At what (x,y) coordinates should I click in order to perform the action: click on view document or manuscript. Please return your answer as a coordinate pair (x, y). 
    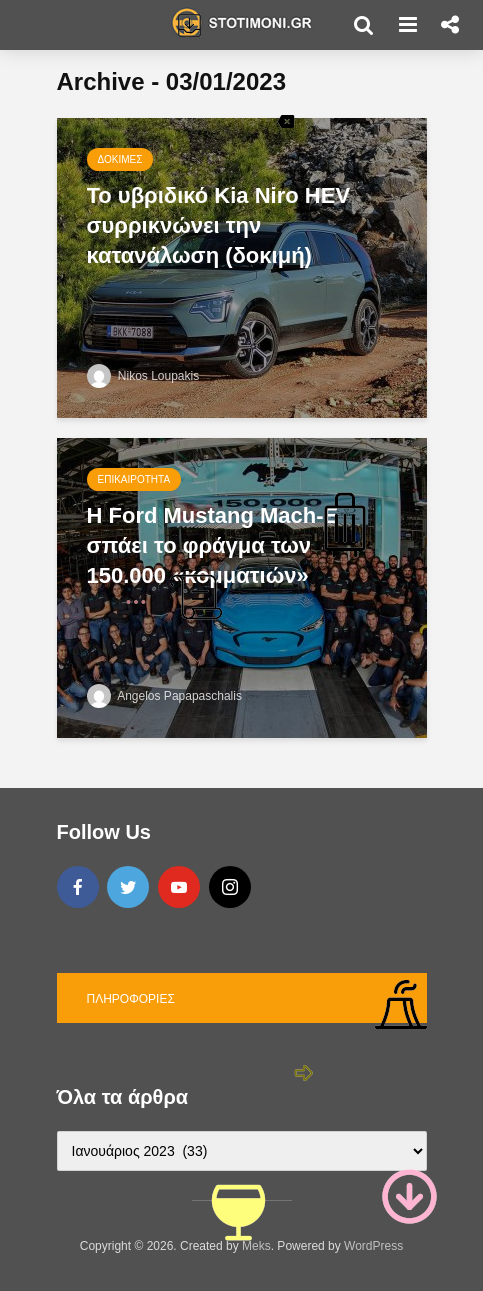
    Looking at the image, I should click on (198, 597).